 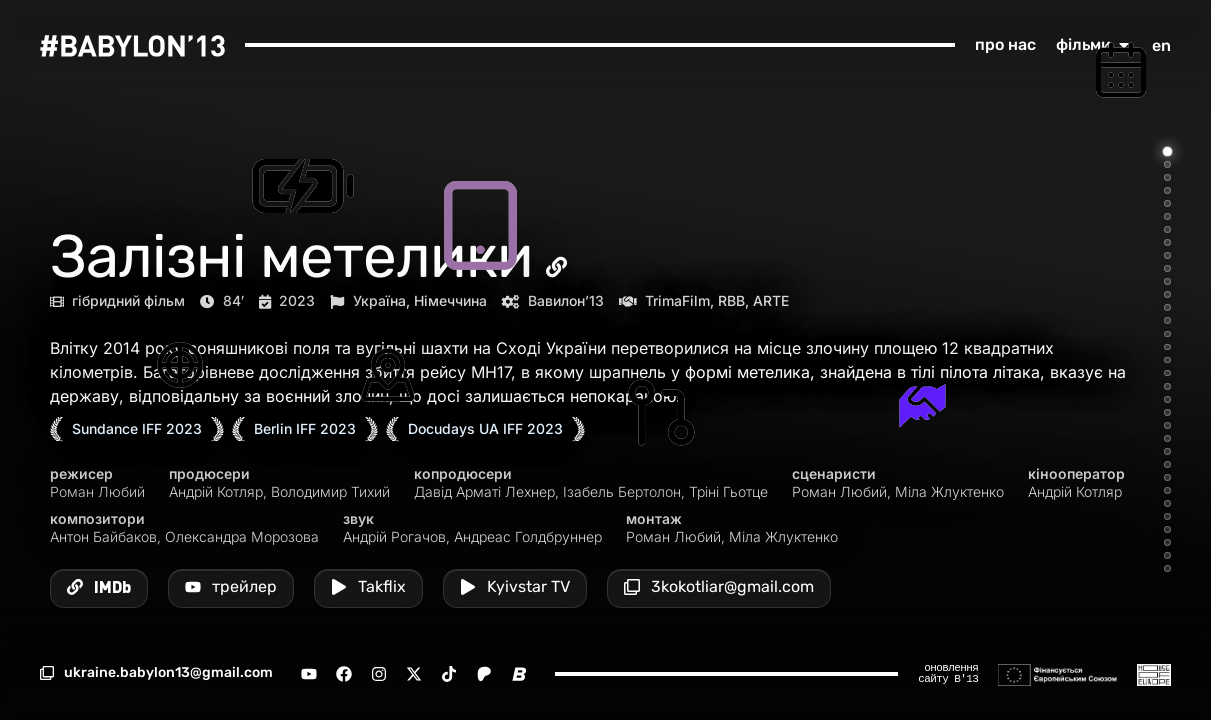 I want to click on indicates device is currently charging, so click(x=303, y=186).